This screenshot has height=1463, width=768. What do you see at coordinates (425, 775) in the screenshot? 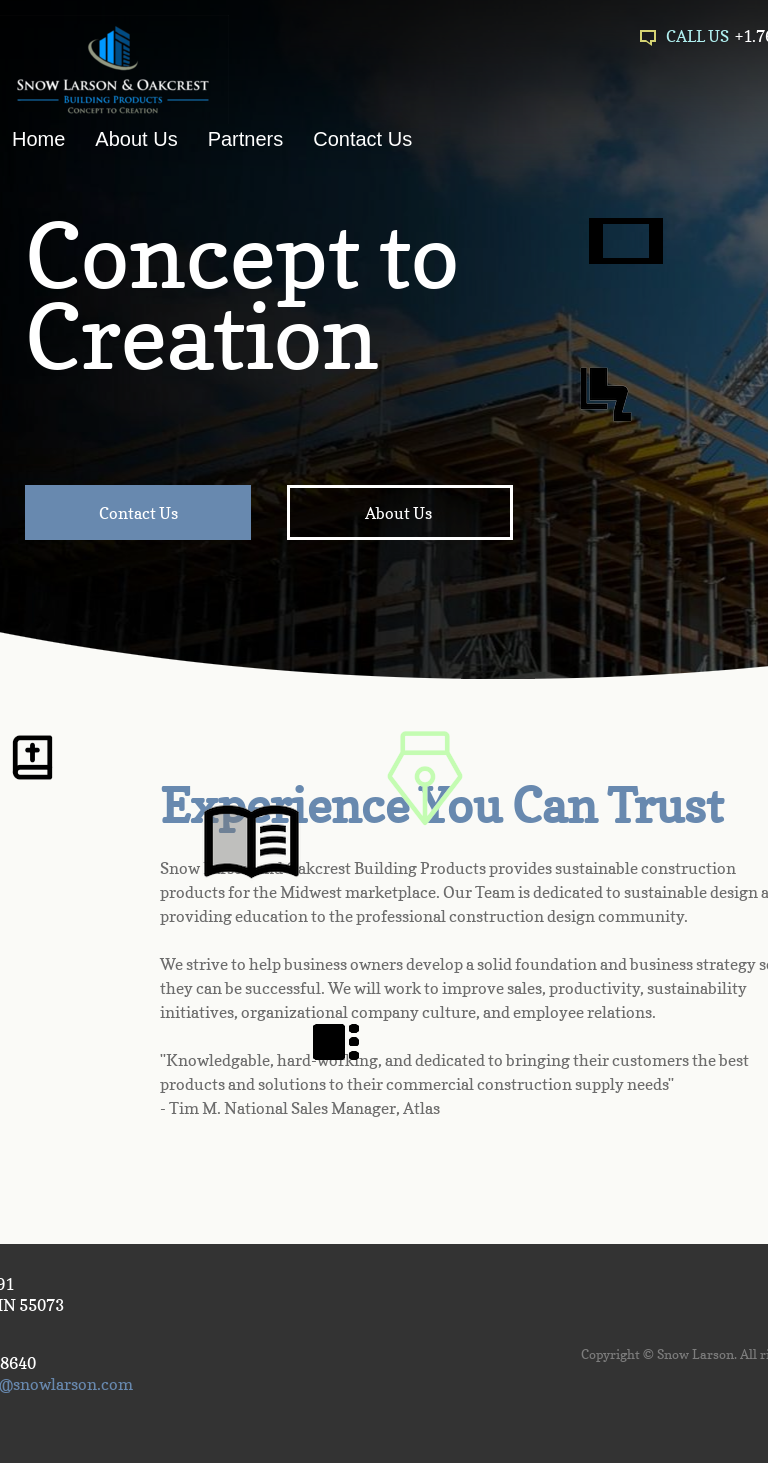
I see `access drawing or illustration tools` at bounding box center [425, 775].